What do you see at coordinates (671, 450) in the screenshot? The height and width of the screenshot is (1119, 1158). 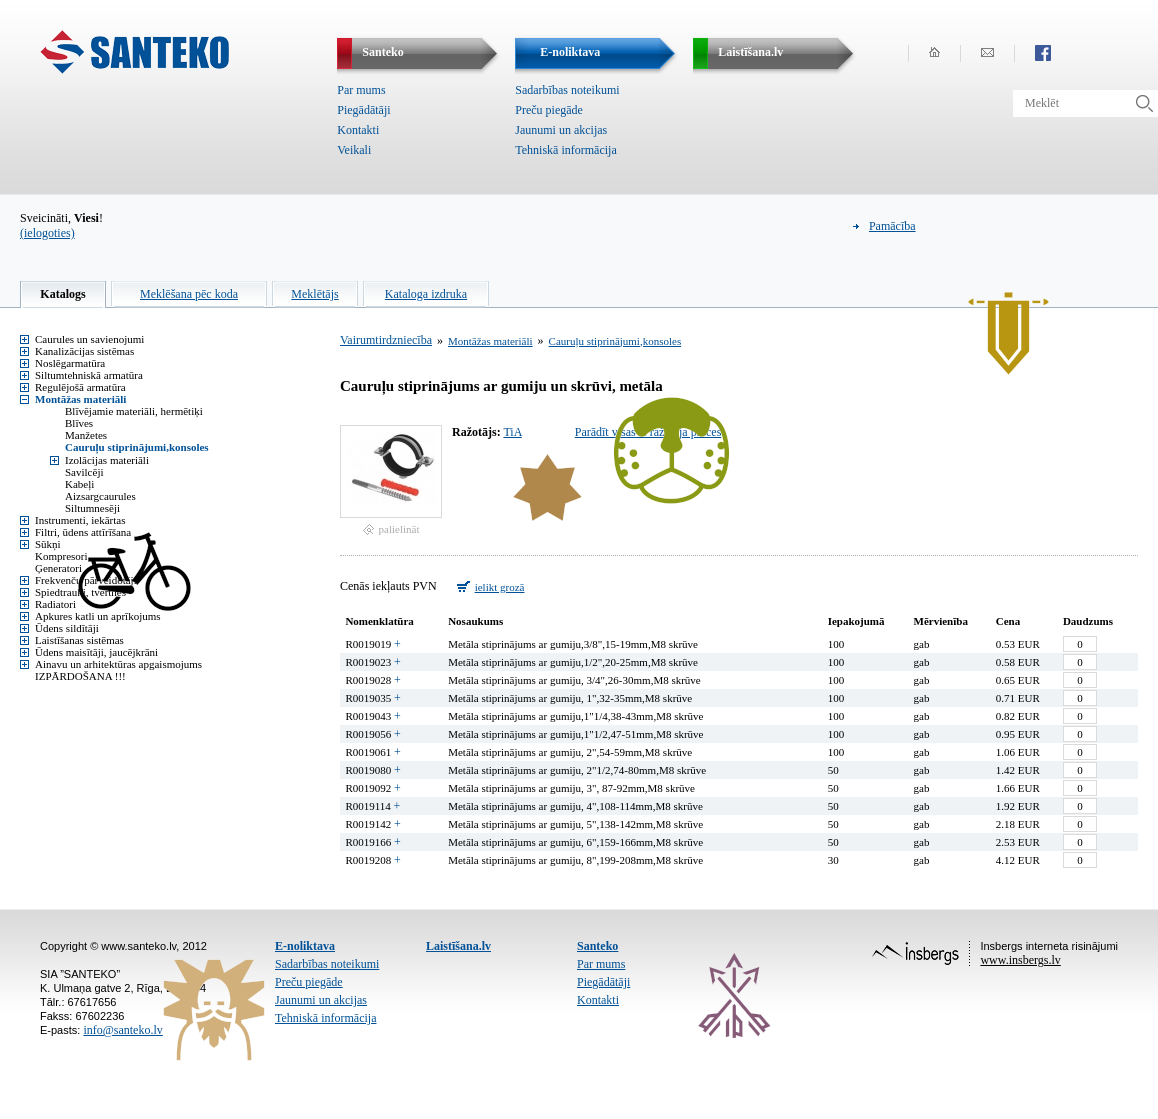 I see `access pet or animal-related features` at bounding box center [671, 450].